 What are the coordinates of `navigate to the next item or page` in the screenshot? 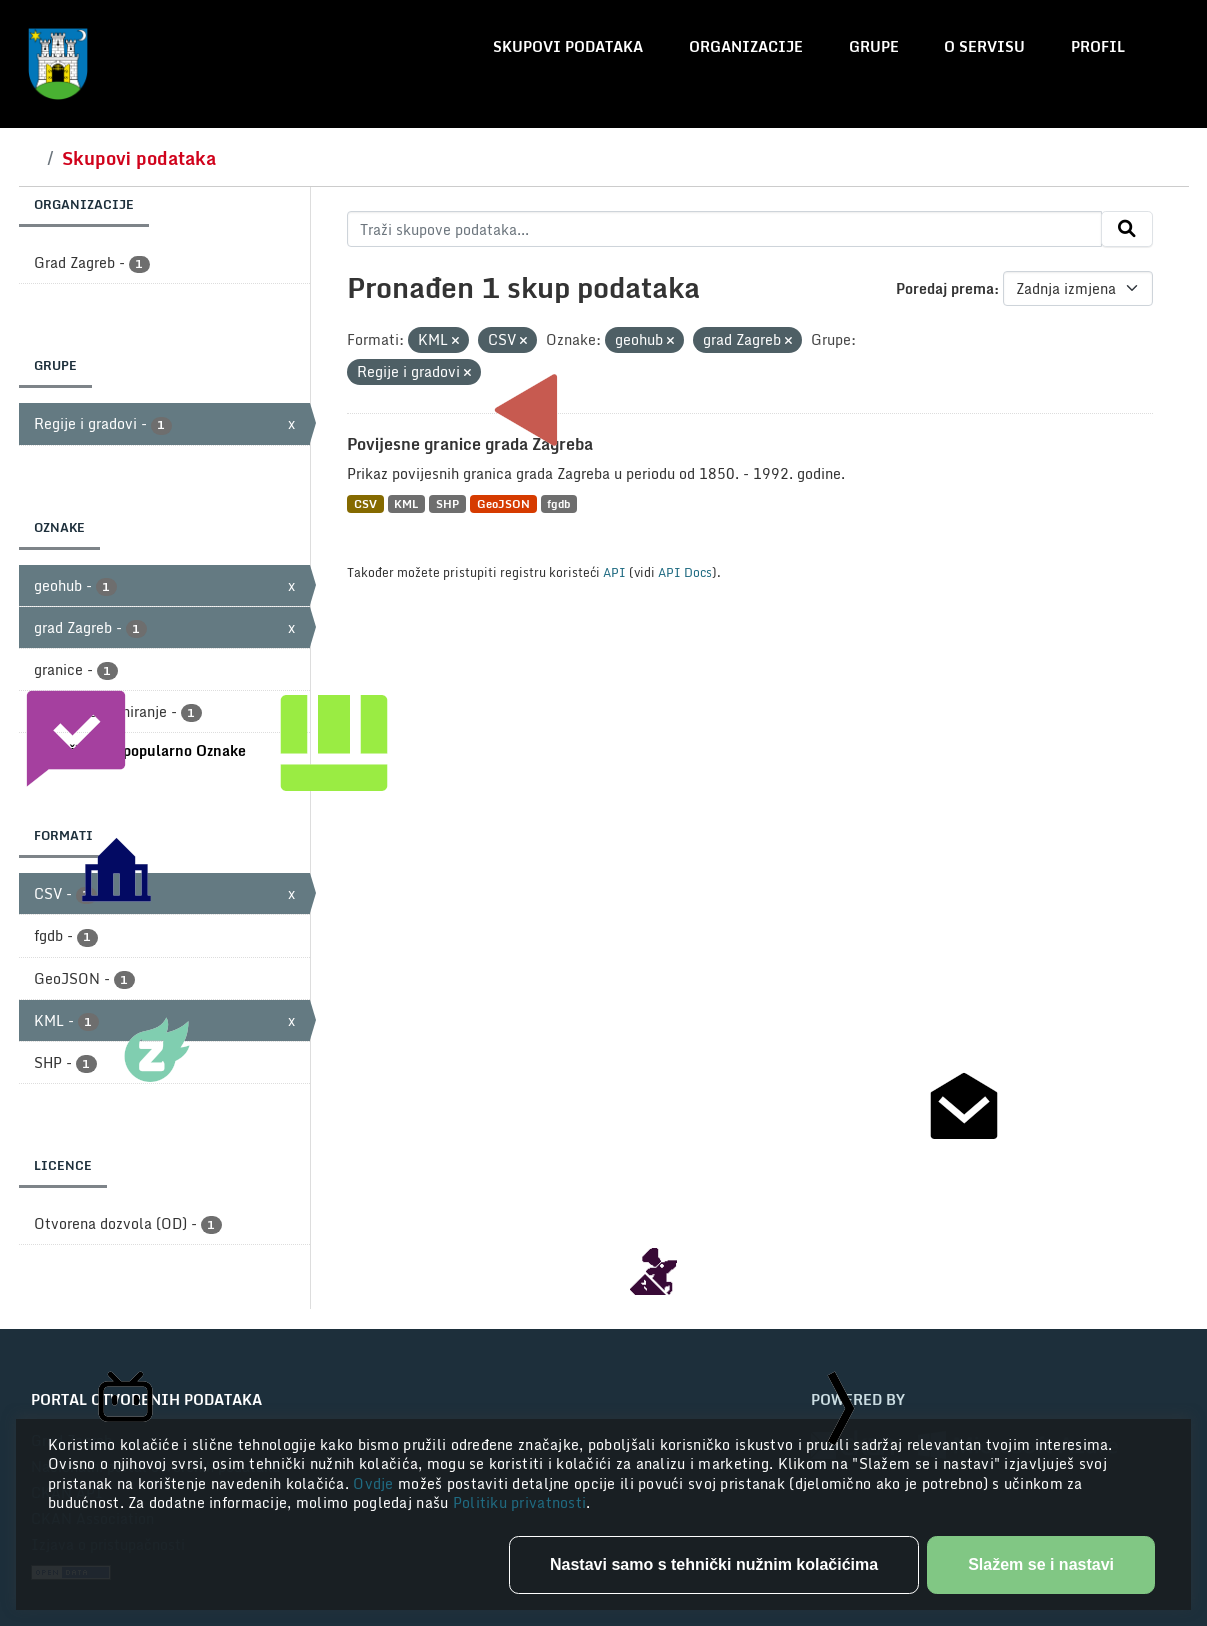 It's located at (839, 1408).